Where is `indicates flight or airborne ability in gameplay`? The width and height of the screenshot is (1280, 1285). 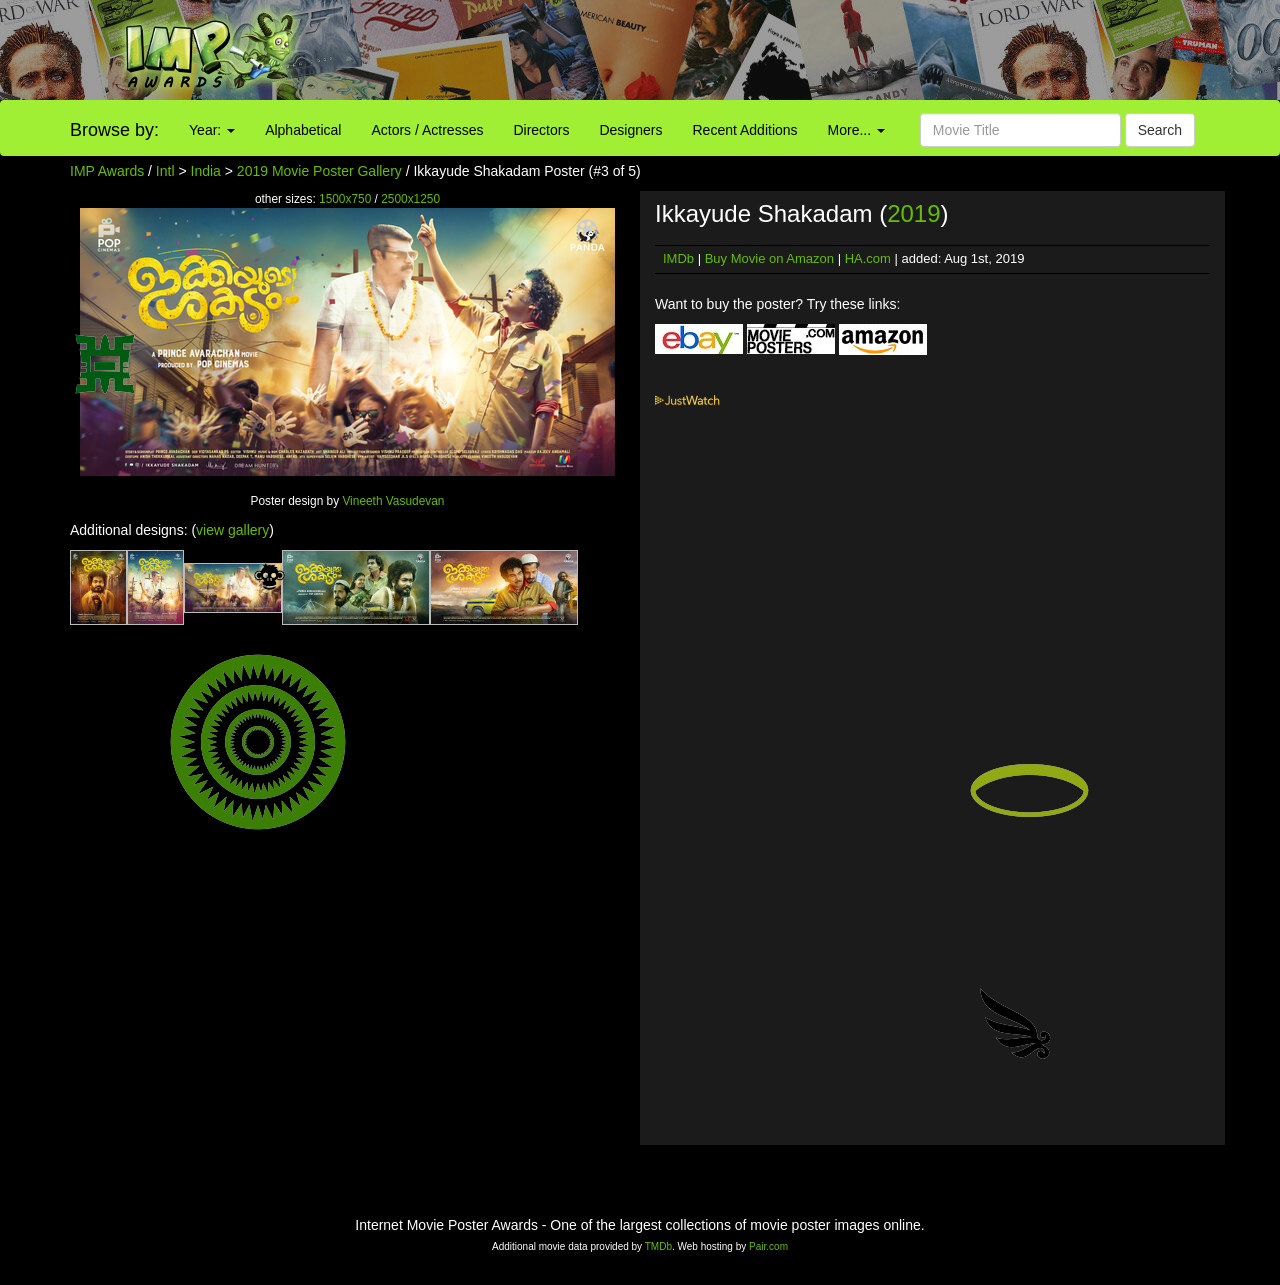 indicates flight or airborne ability in gameplay is located at coordinates (1014, 1023).